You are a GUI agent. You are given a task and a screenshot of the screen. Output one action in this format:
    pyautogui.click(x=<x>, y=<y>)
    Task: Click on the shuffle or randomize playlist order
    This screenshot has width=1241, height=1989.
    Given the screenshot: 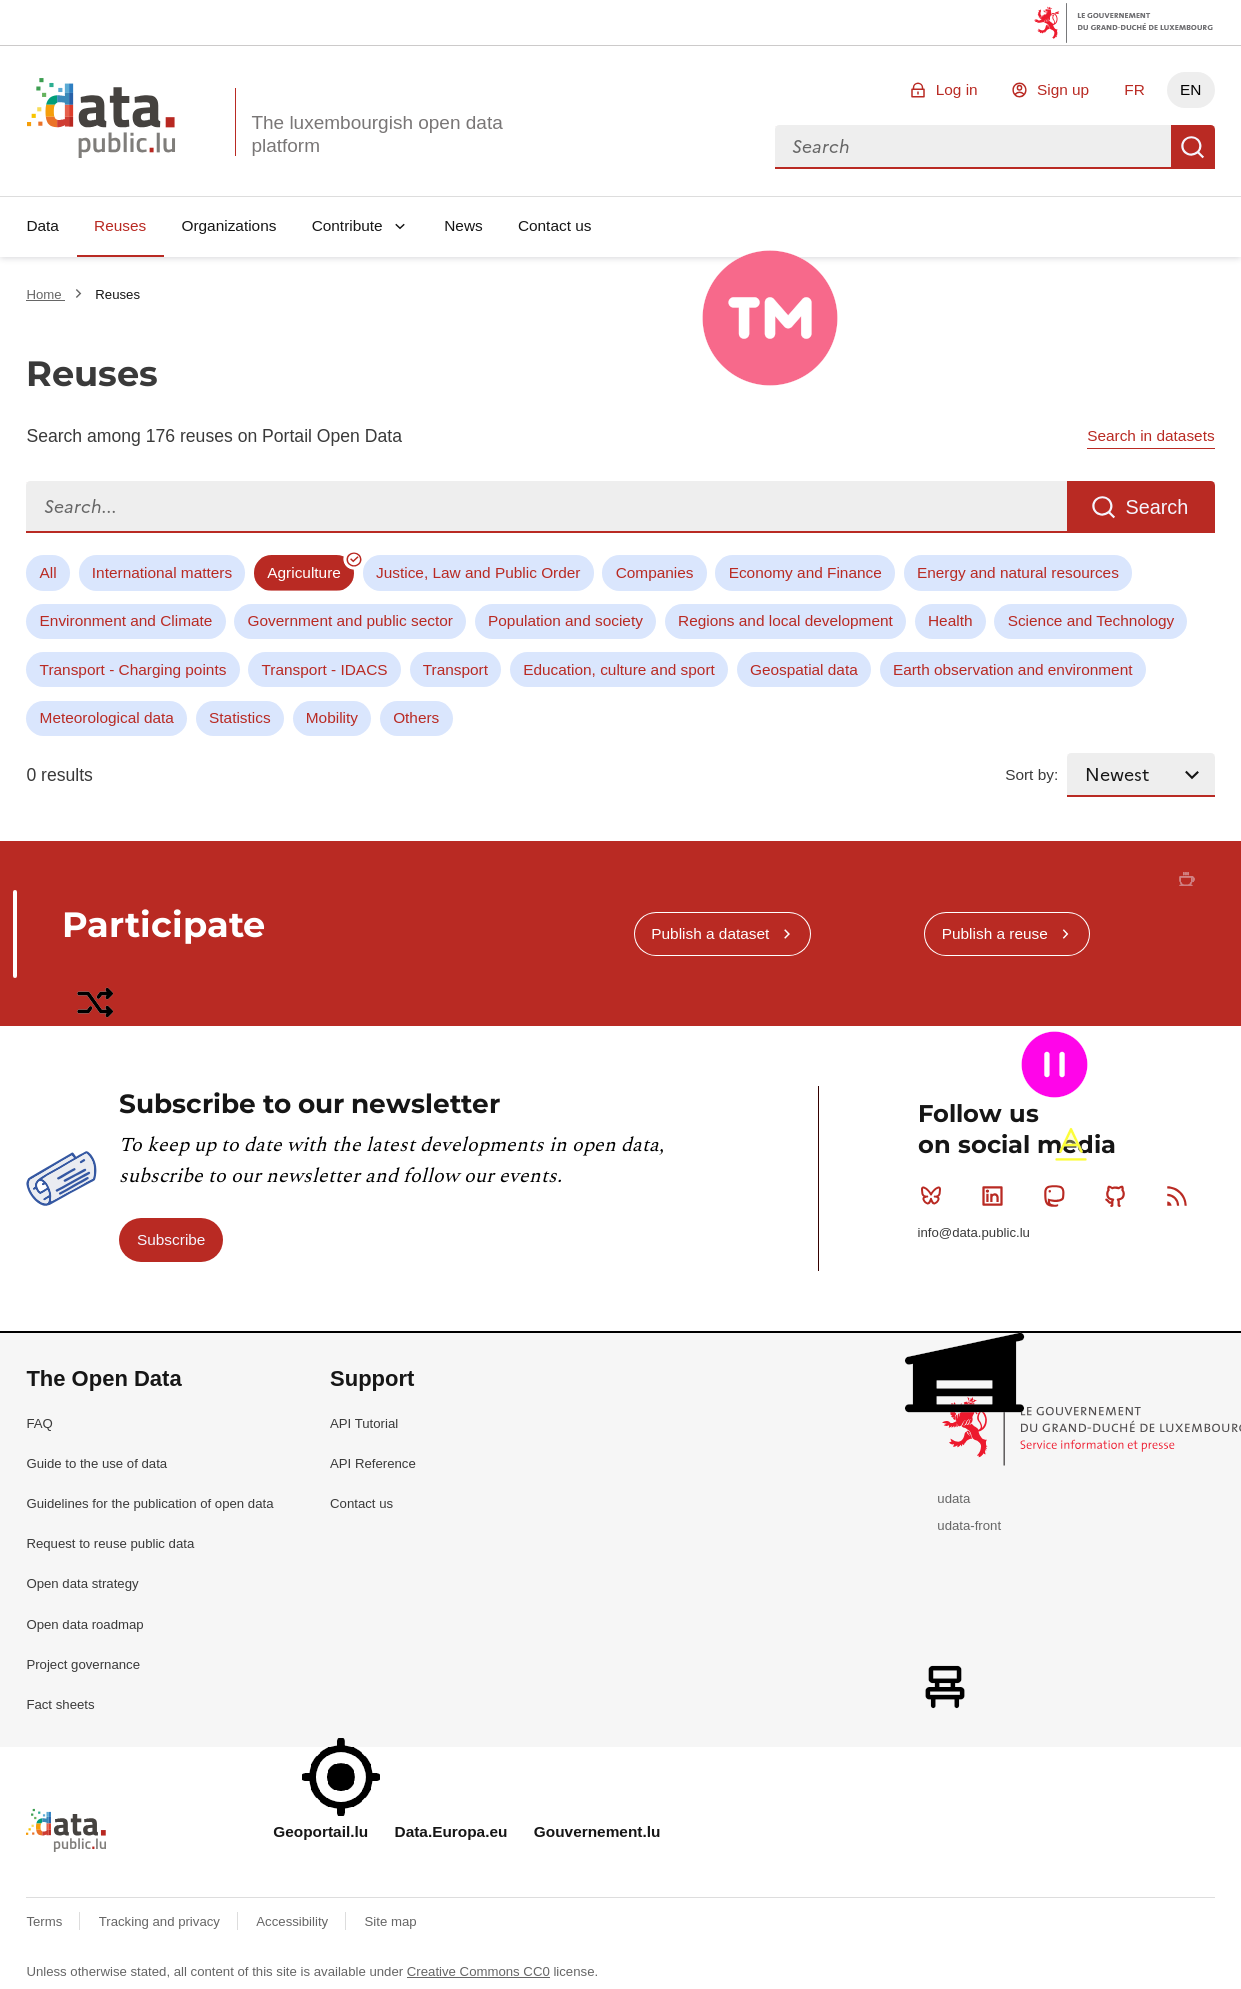 What is the action you would take?
    pyautogui.click(x=94, y=1002)
    